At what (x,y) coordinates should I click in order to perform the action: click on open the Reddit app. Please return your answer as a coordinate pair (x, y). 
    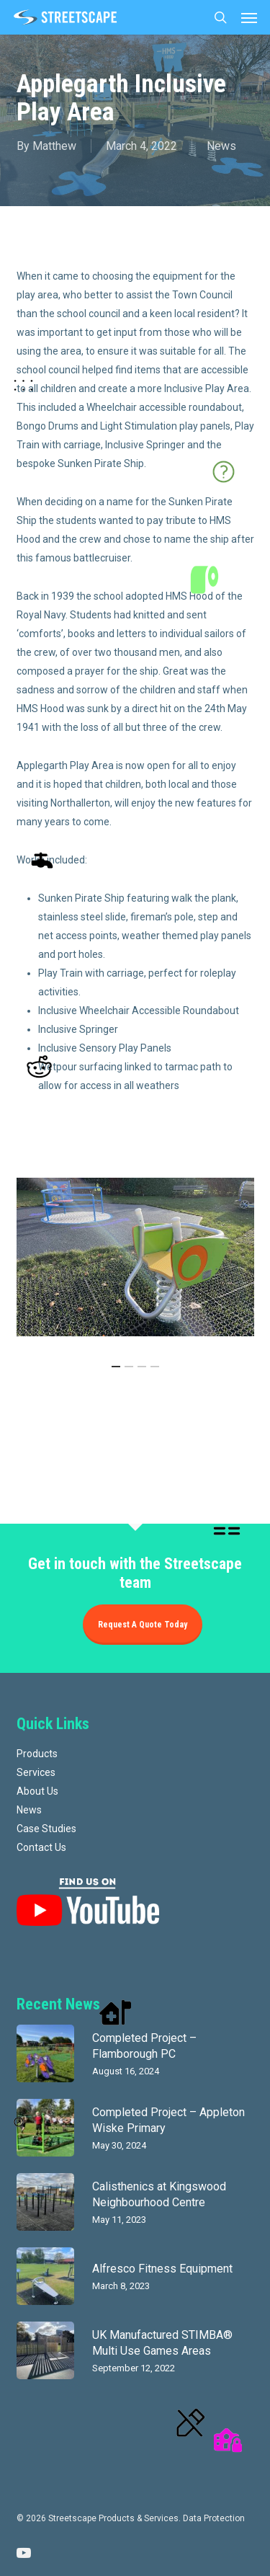
    Looking at the image, I should click on (39, 1067).